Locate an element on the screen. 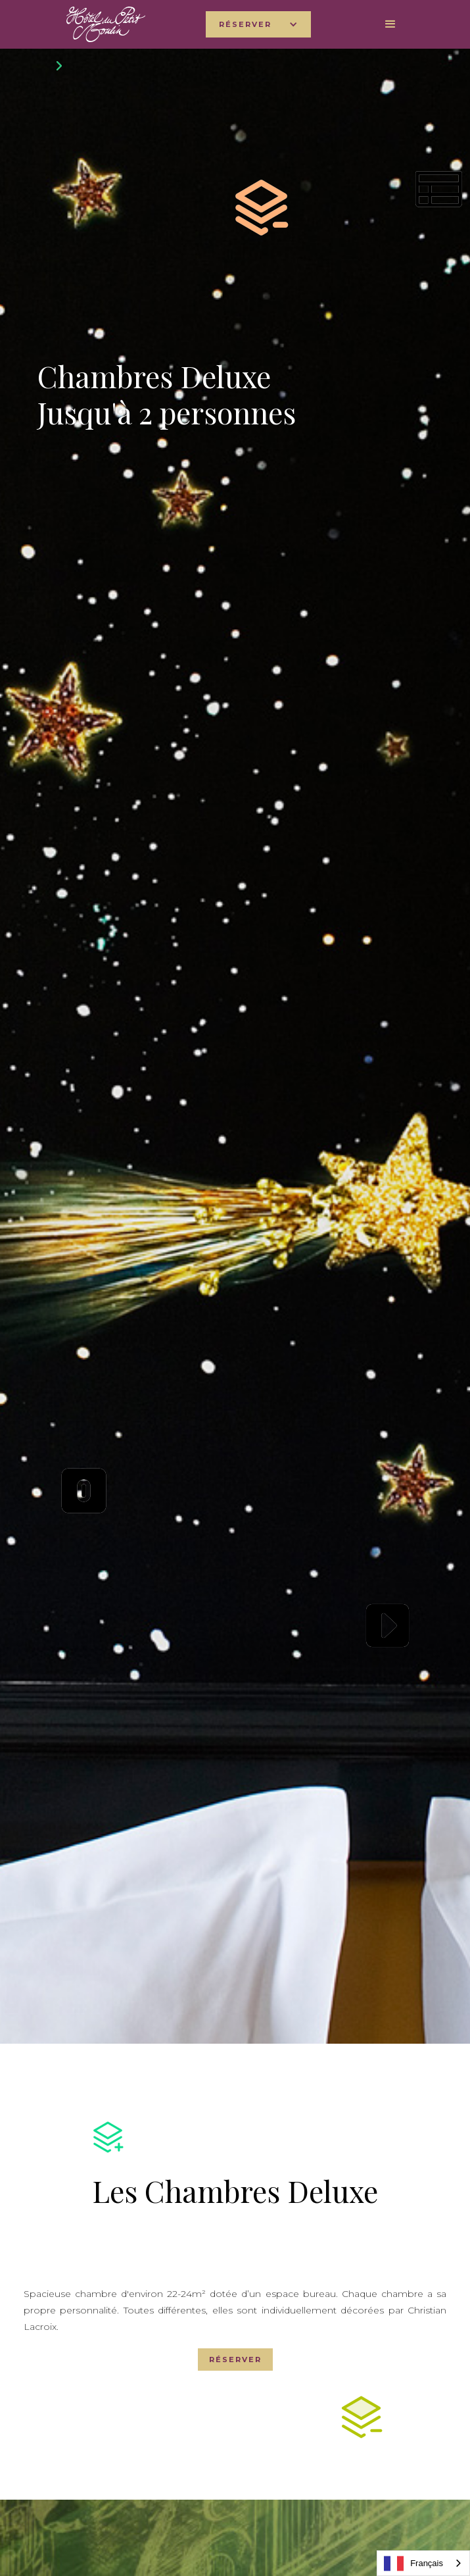 The height and width of the screenshot is (2576, 470). indicates the letter "o" or zero value is located at coordinates (83, 1490).